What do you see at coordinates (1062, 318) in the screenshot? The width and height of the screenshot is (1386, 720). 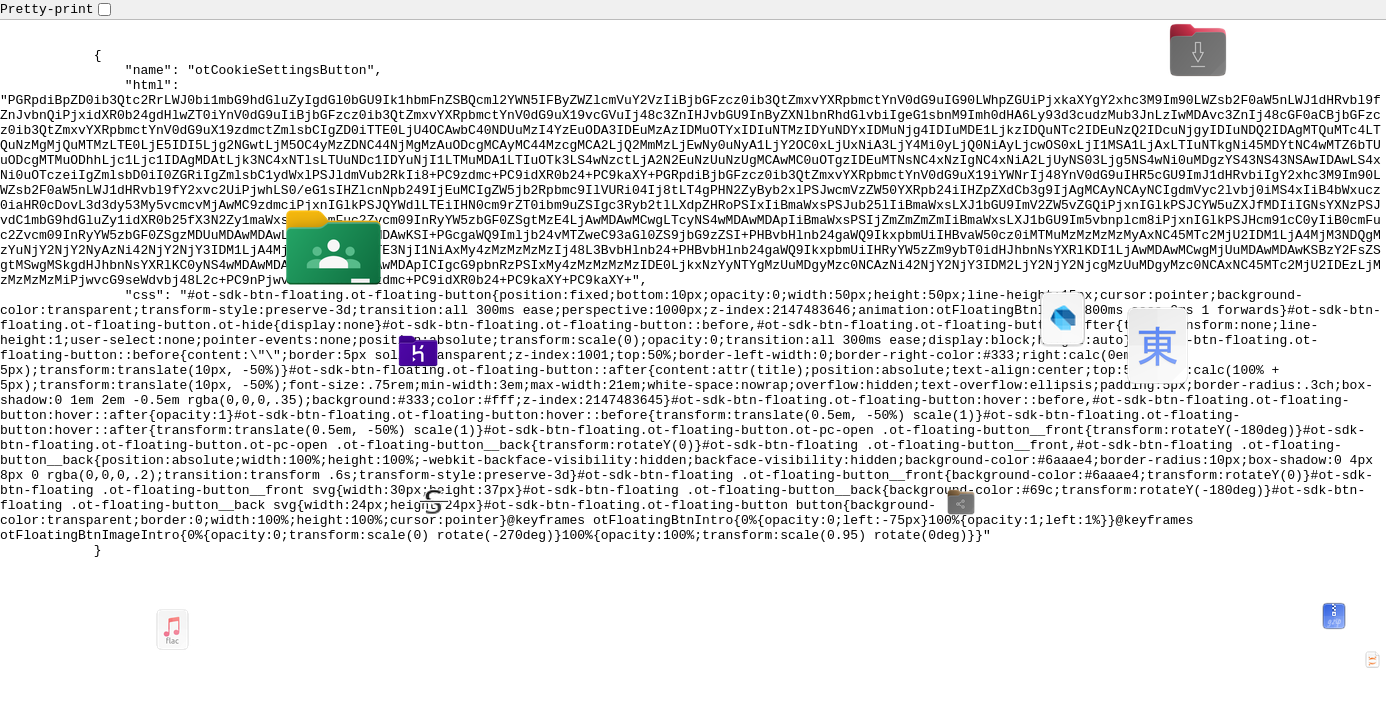 I see `a dart programming language source file` at bounding box center [1062, 318].